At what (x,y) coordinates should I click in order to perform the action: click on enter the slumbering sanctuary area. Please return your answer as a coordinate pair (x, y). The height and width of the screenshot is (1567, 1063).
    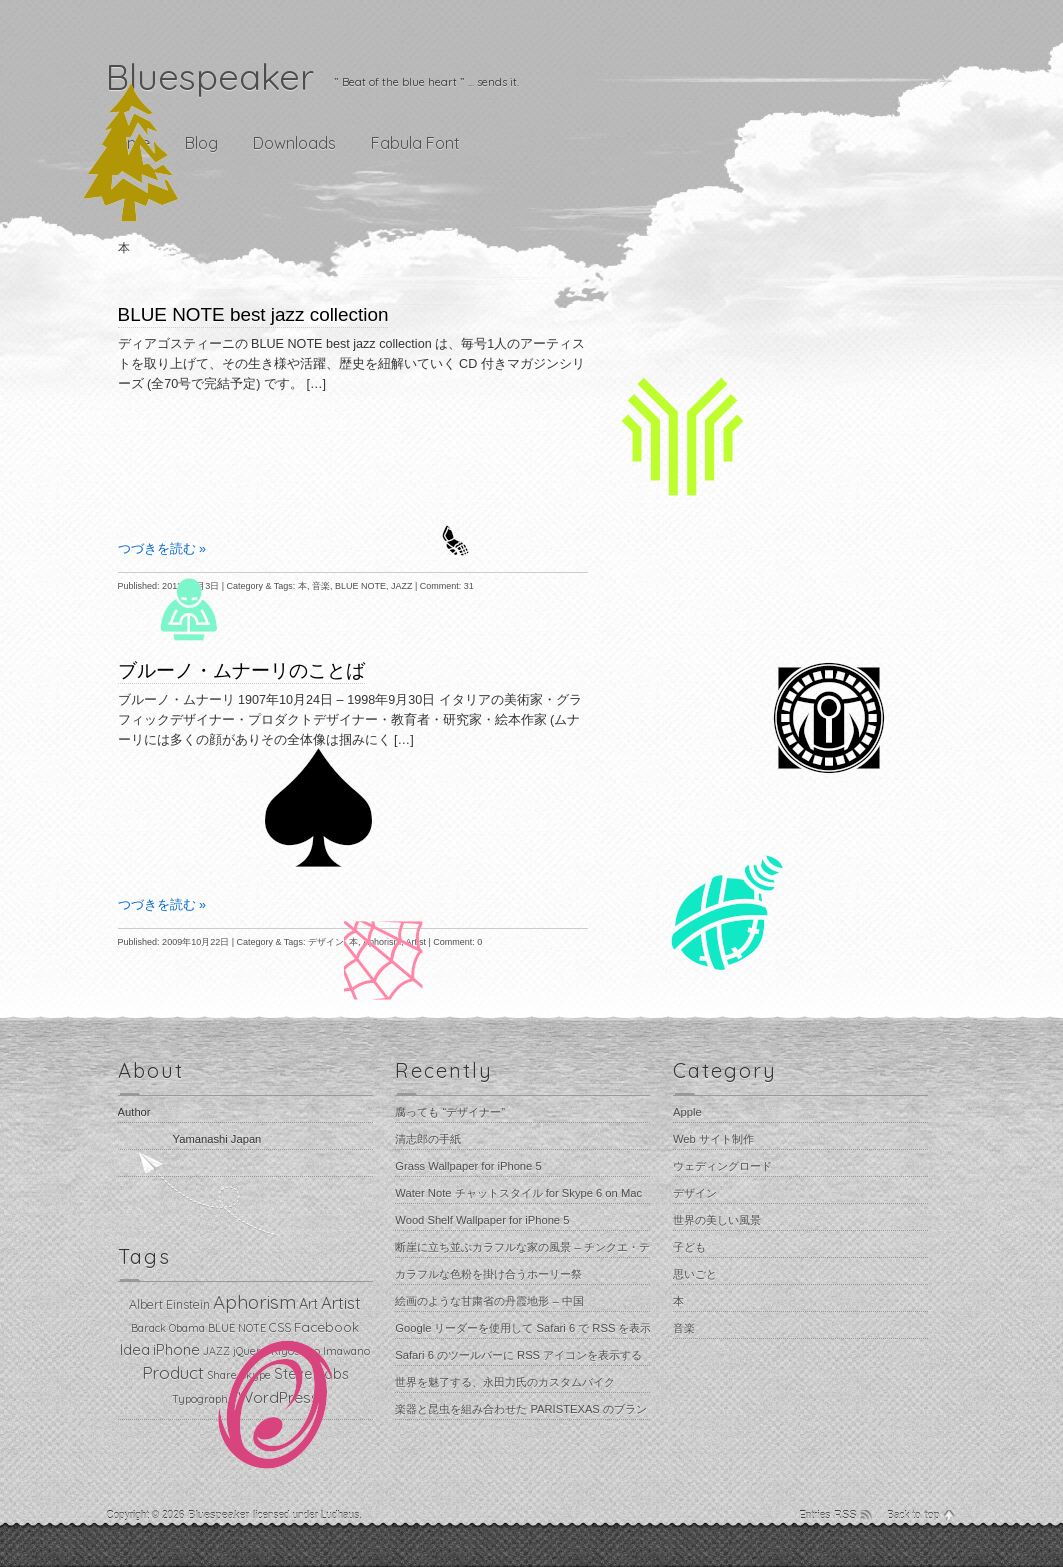
    Looking at the image, I should click on (682, 436).